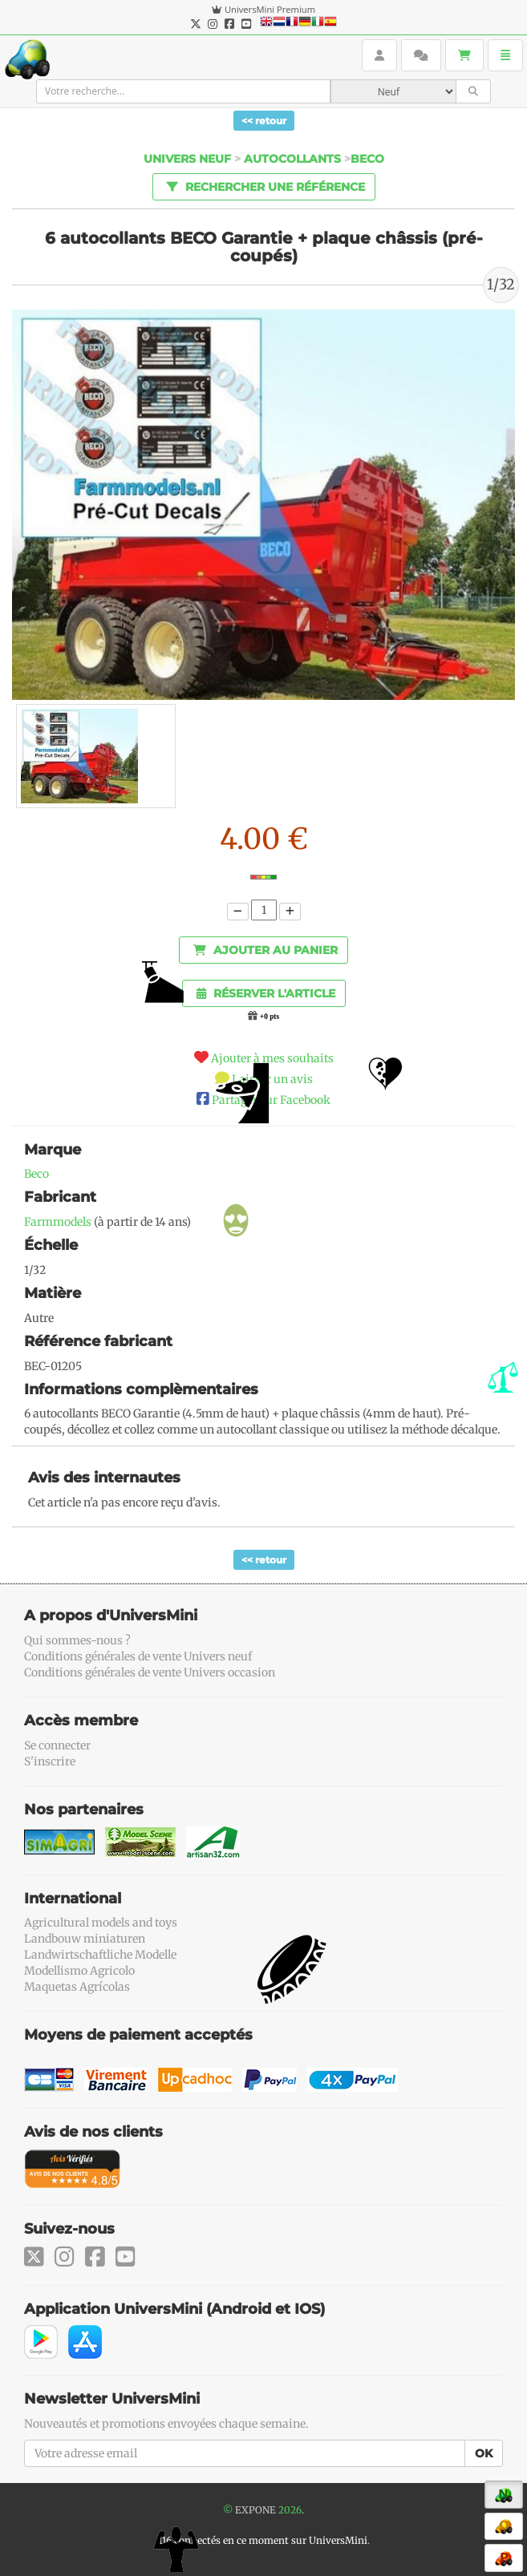 The width and height of the screenshot is (527, 2576). What do you see at coordinates (292, 1969) in the screenshot?
I see `bottle cap collectible item in a game inventory` at bounding box center [292, 1969].